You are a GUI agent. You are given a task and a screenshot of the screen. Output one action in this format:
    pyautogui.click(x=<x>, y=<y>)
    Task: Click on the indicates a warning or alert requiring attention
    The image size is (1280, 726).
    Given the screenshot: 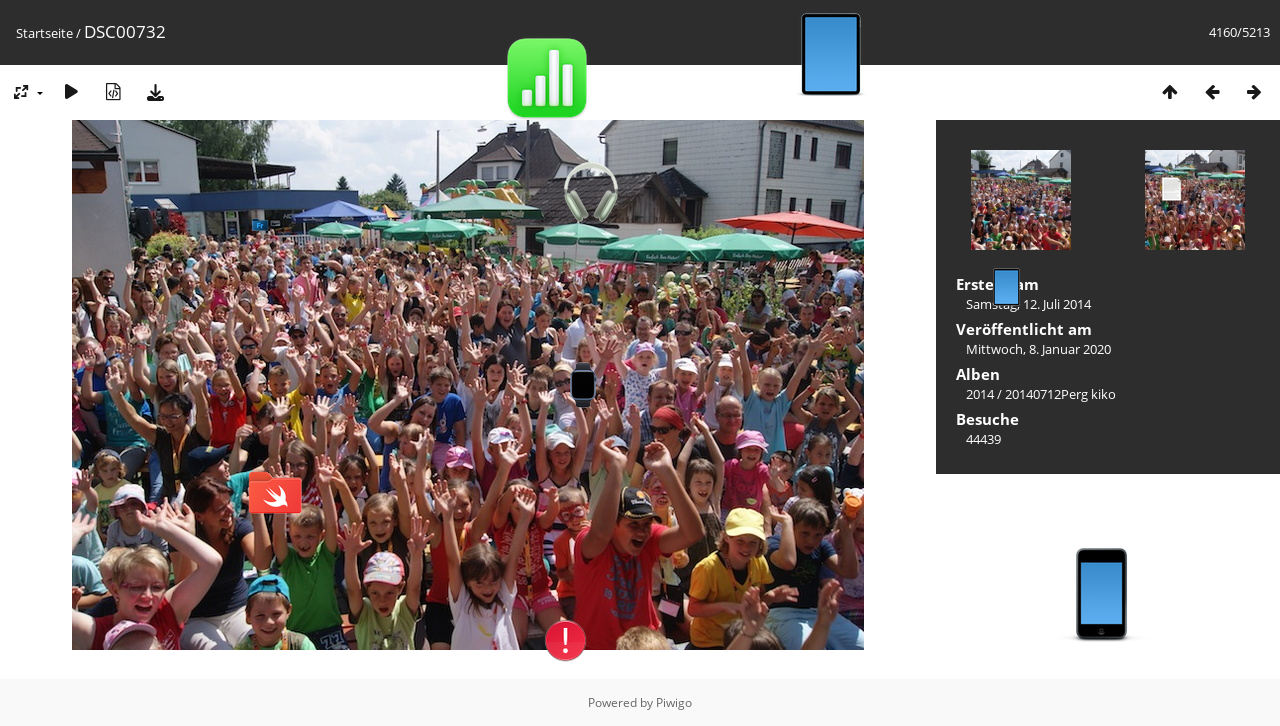 What is the action you would take?
    pyautogui.click(x=565, y=640)
    